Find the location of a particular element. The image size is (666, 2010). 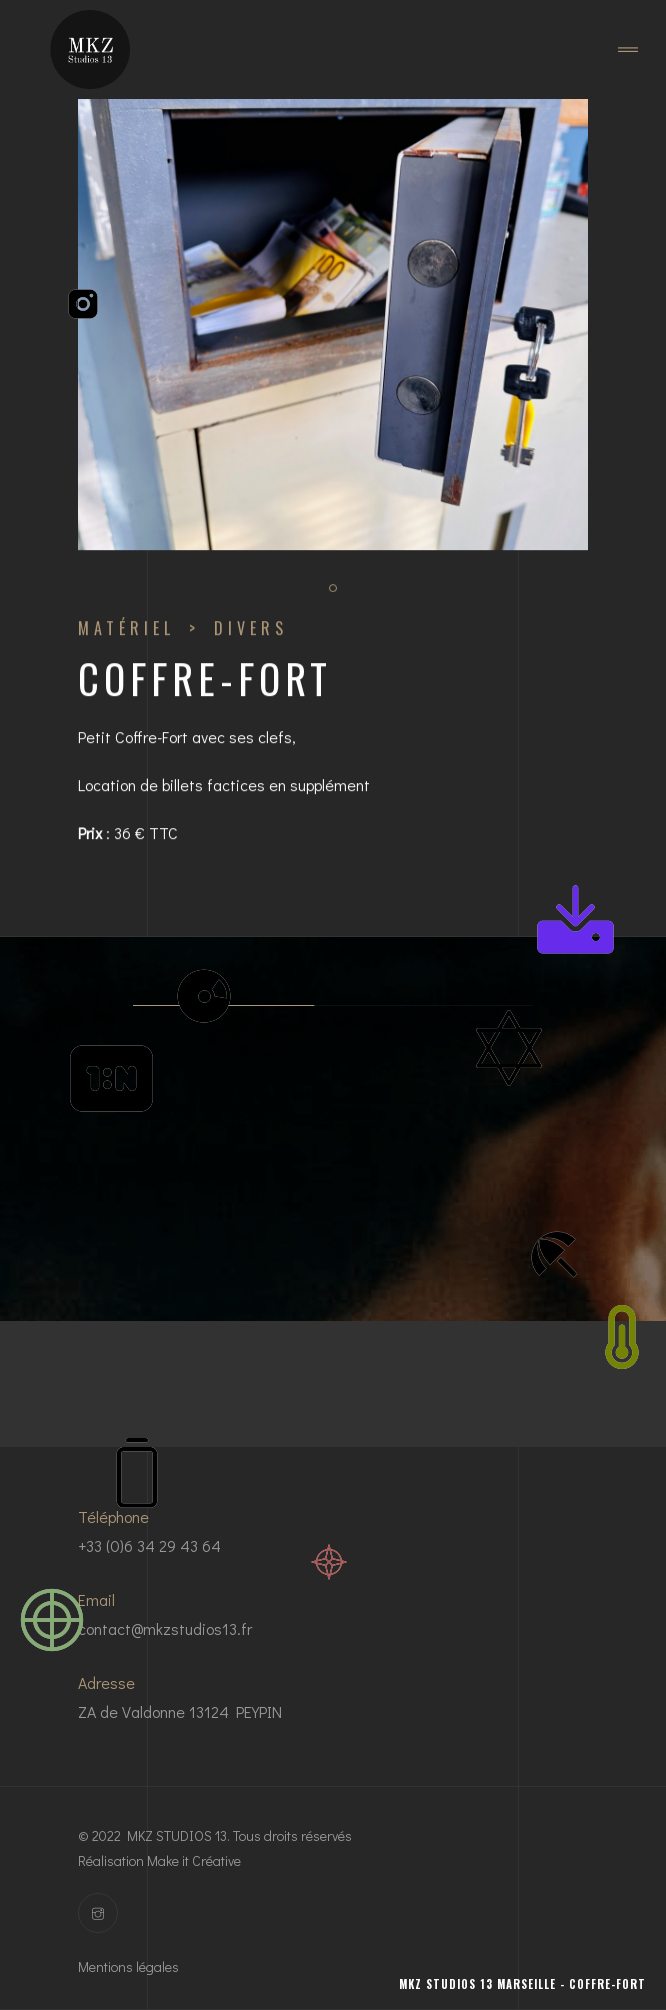

view polar chart data is located at coordinates (52, 1620).